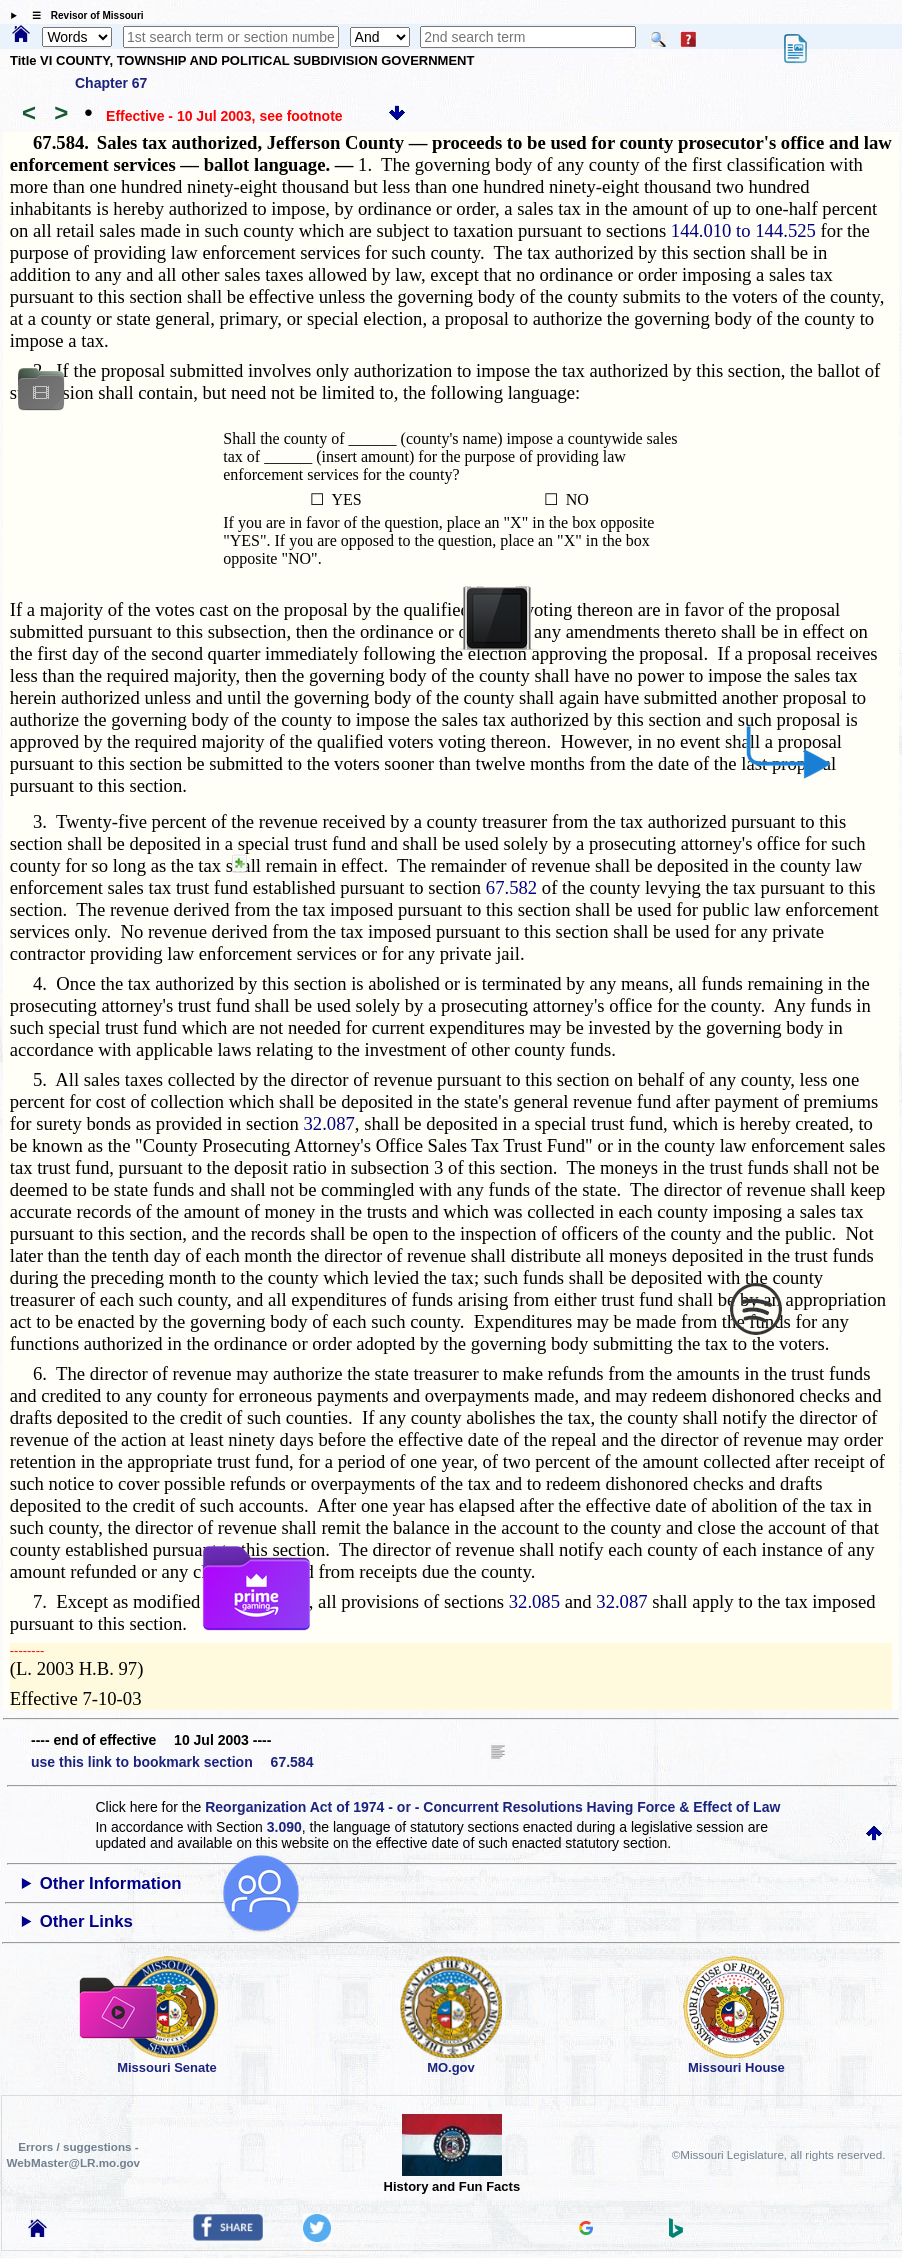  I want to click on open a libreoffice writer document, so click(795, 48).